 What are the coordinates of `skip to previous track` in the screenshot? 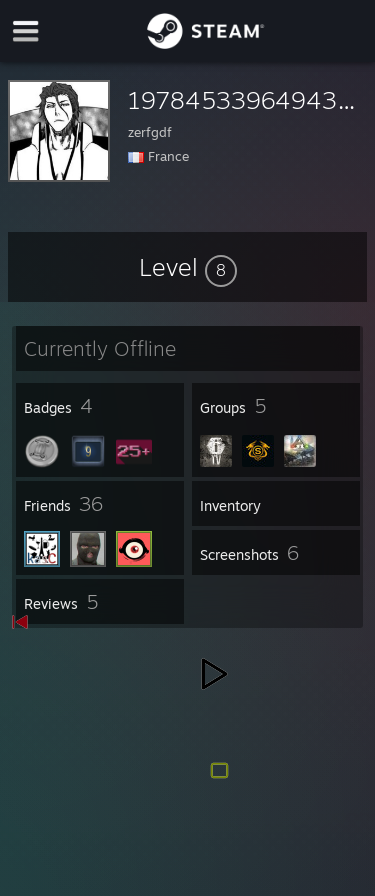 It's located at (20, 622).